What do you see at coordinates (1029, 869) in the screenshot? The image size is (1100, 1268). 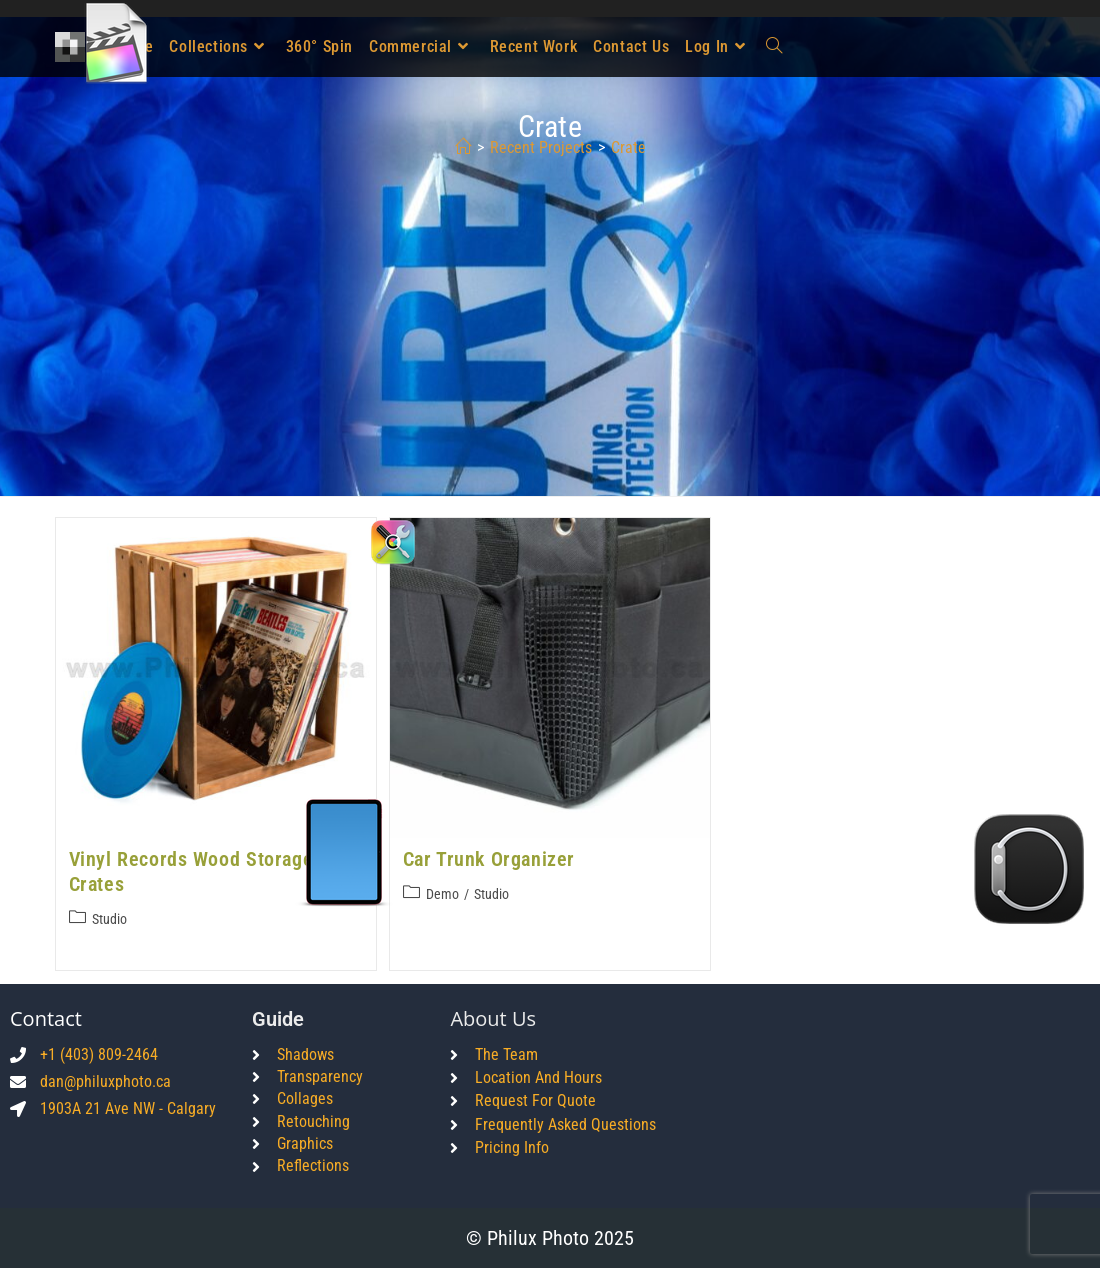 I see `open the Apple Watch app` at bounding box center [1029, 869].